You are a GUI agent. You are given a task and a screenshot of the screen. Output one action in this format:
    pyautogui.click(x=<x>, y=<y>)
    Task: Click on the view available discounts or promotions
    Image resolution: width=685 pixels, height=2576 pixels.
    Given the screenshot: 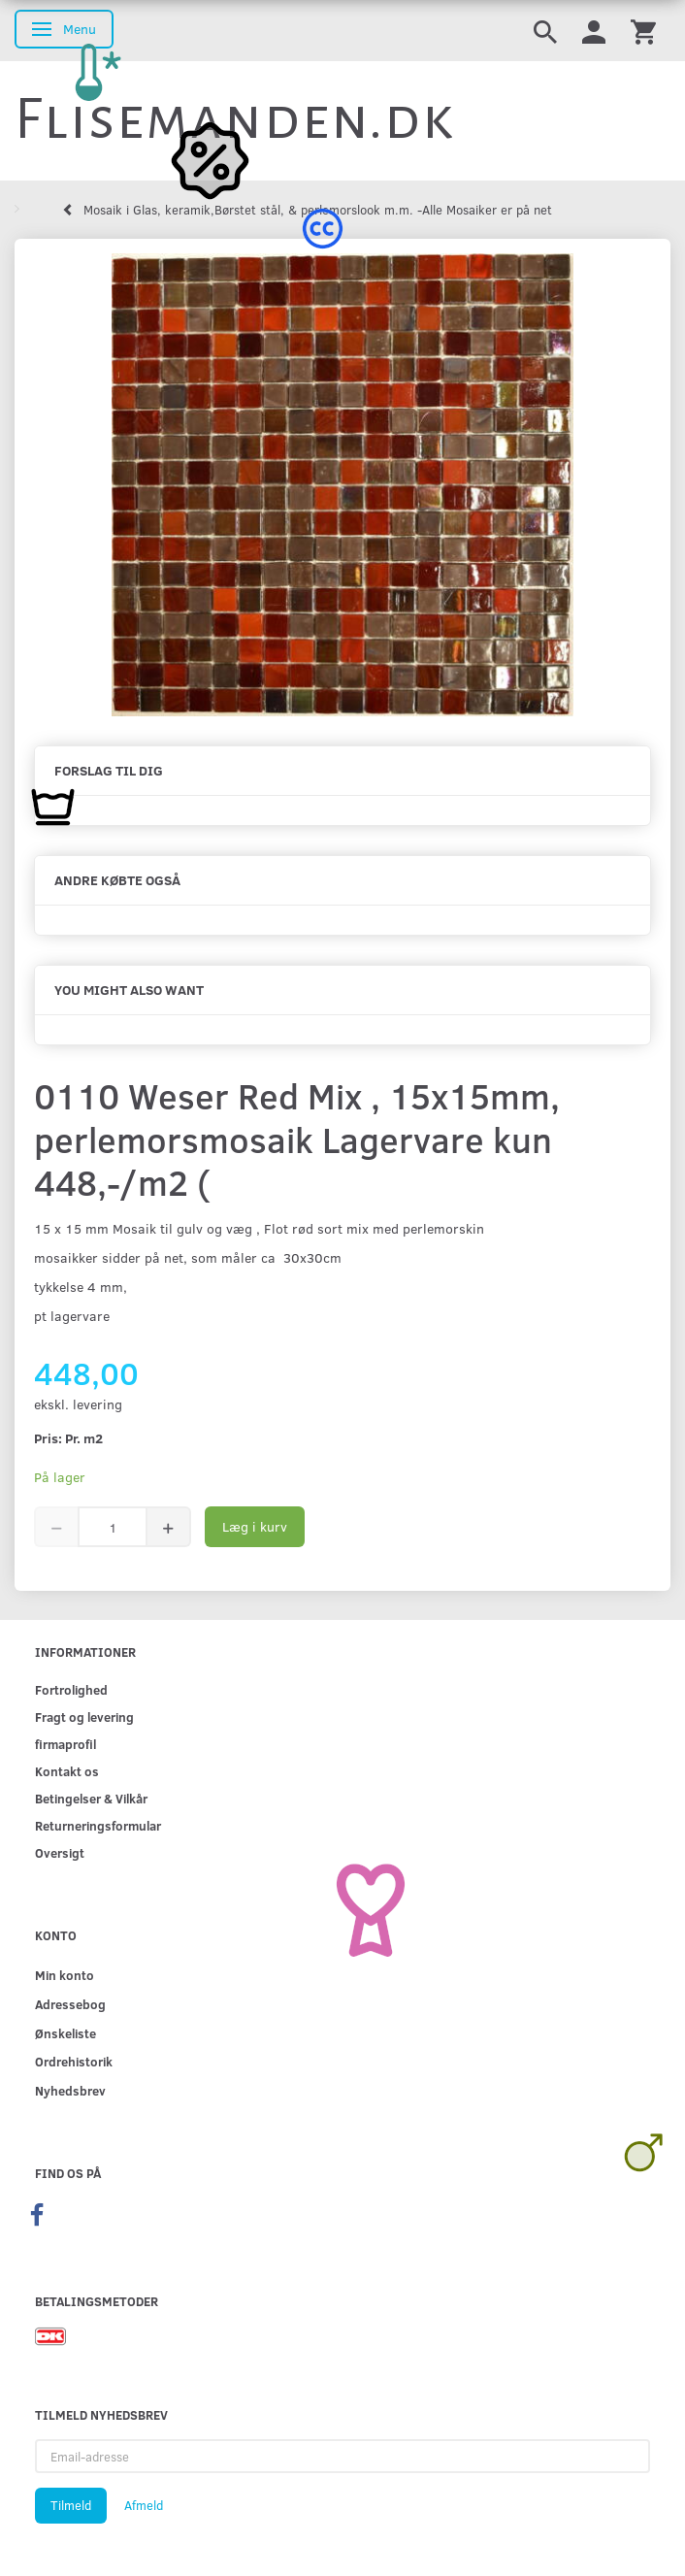 What is the action you would take?
    pyautogui.click(x=210, y=160)
    